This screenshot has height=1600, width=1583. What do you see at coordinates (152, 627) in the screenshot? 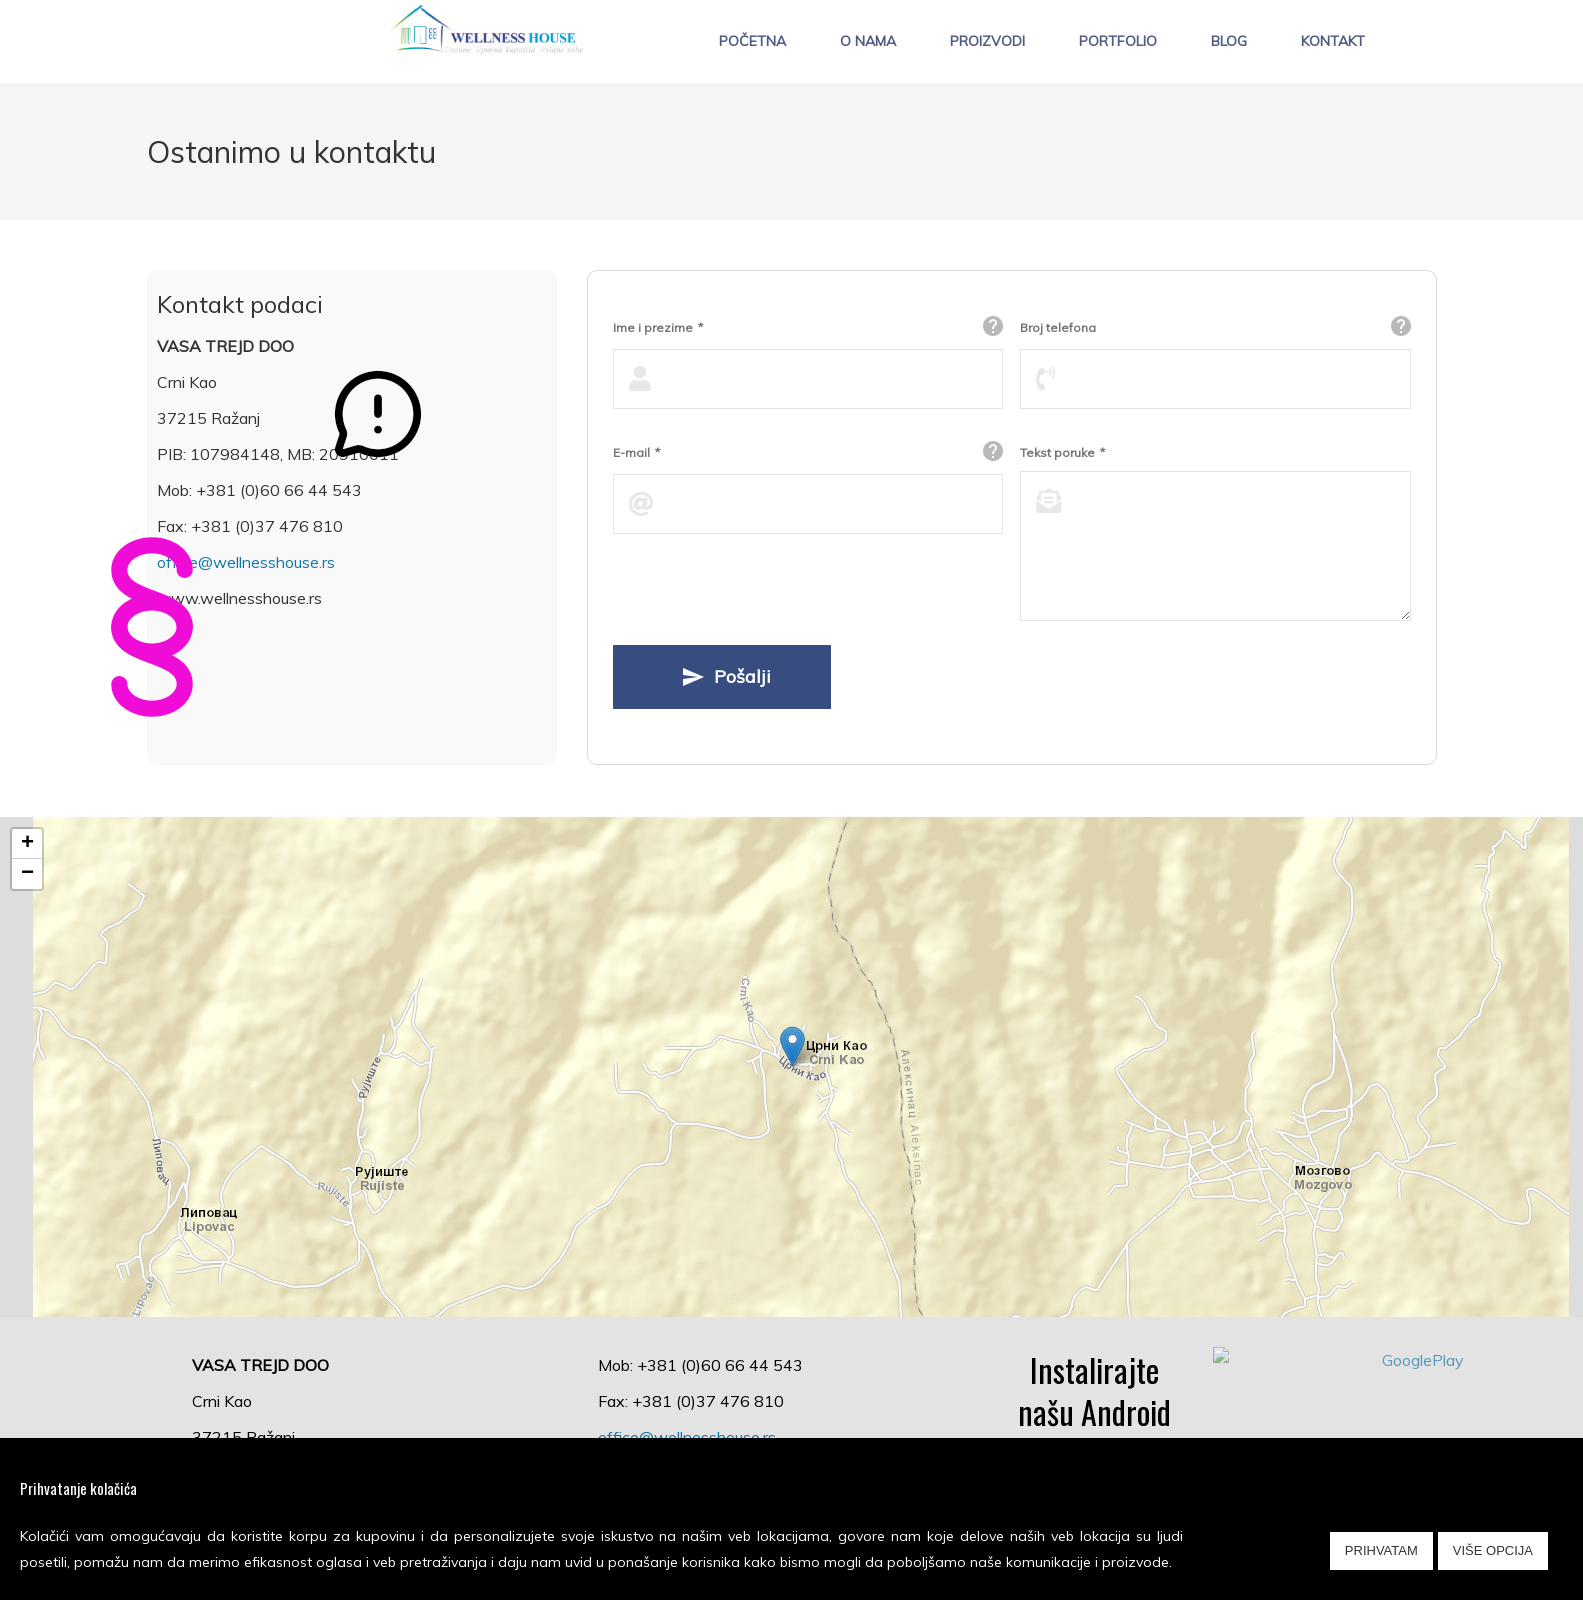
I see `indicates a section break or divider in a document` at bounding box center [152, 627].